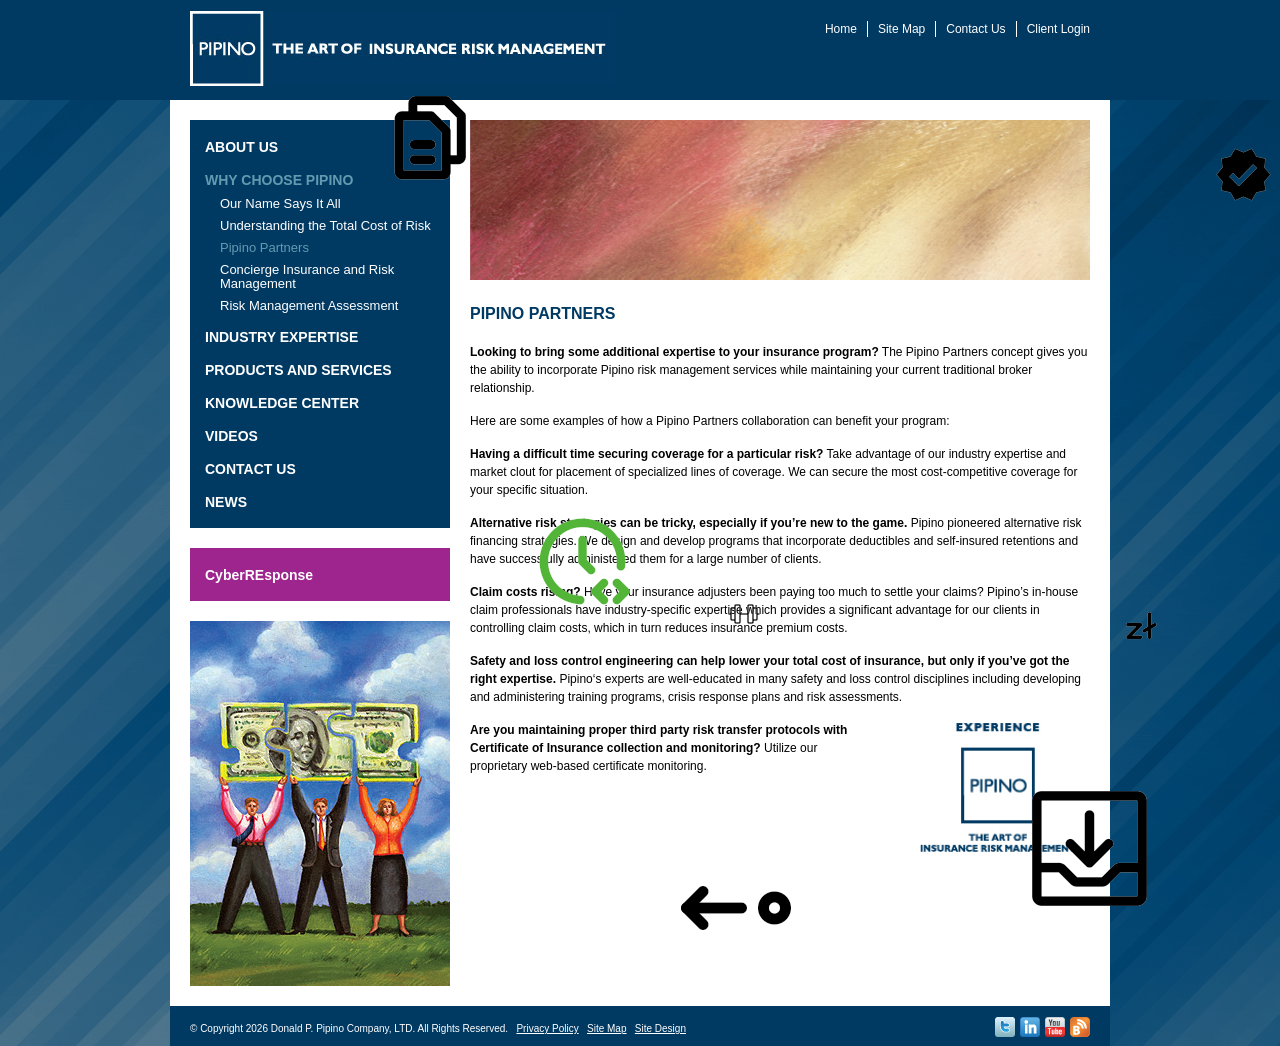 The width and height of the screenshot is (1280, 1046). What do you see at coordinates (1243, 174) in the screenshot?
I see `indicates a verified account or identity` at bounding box center [1243, 174].